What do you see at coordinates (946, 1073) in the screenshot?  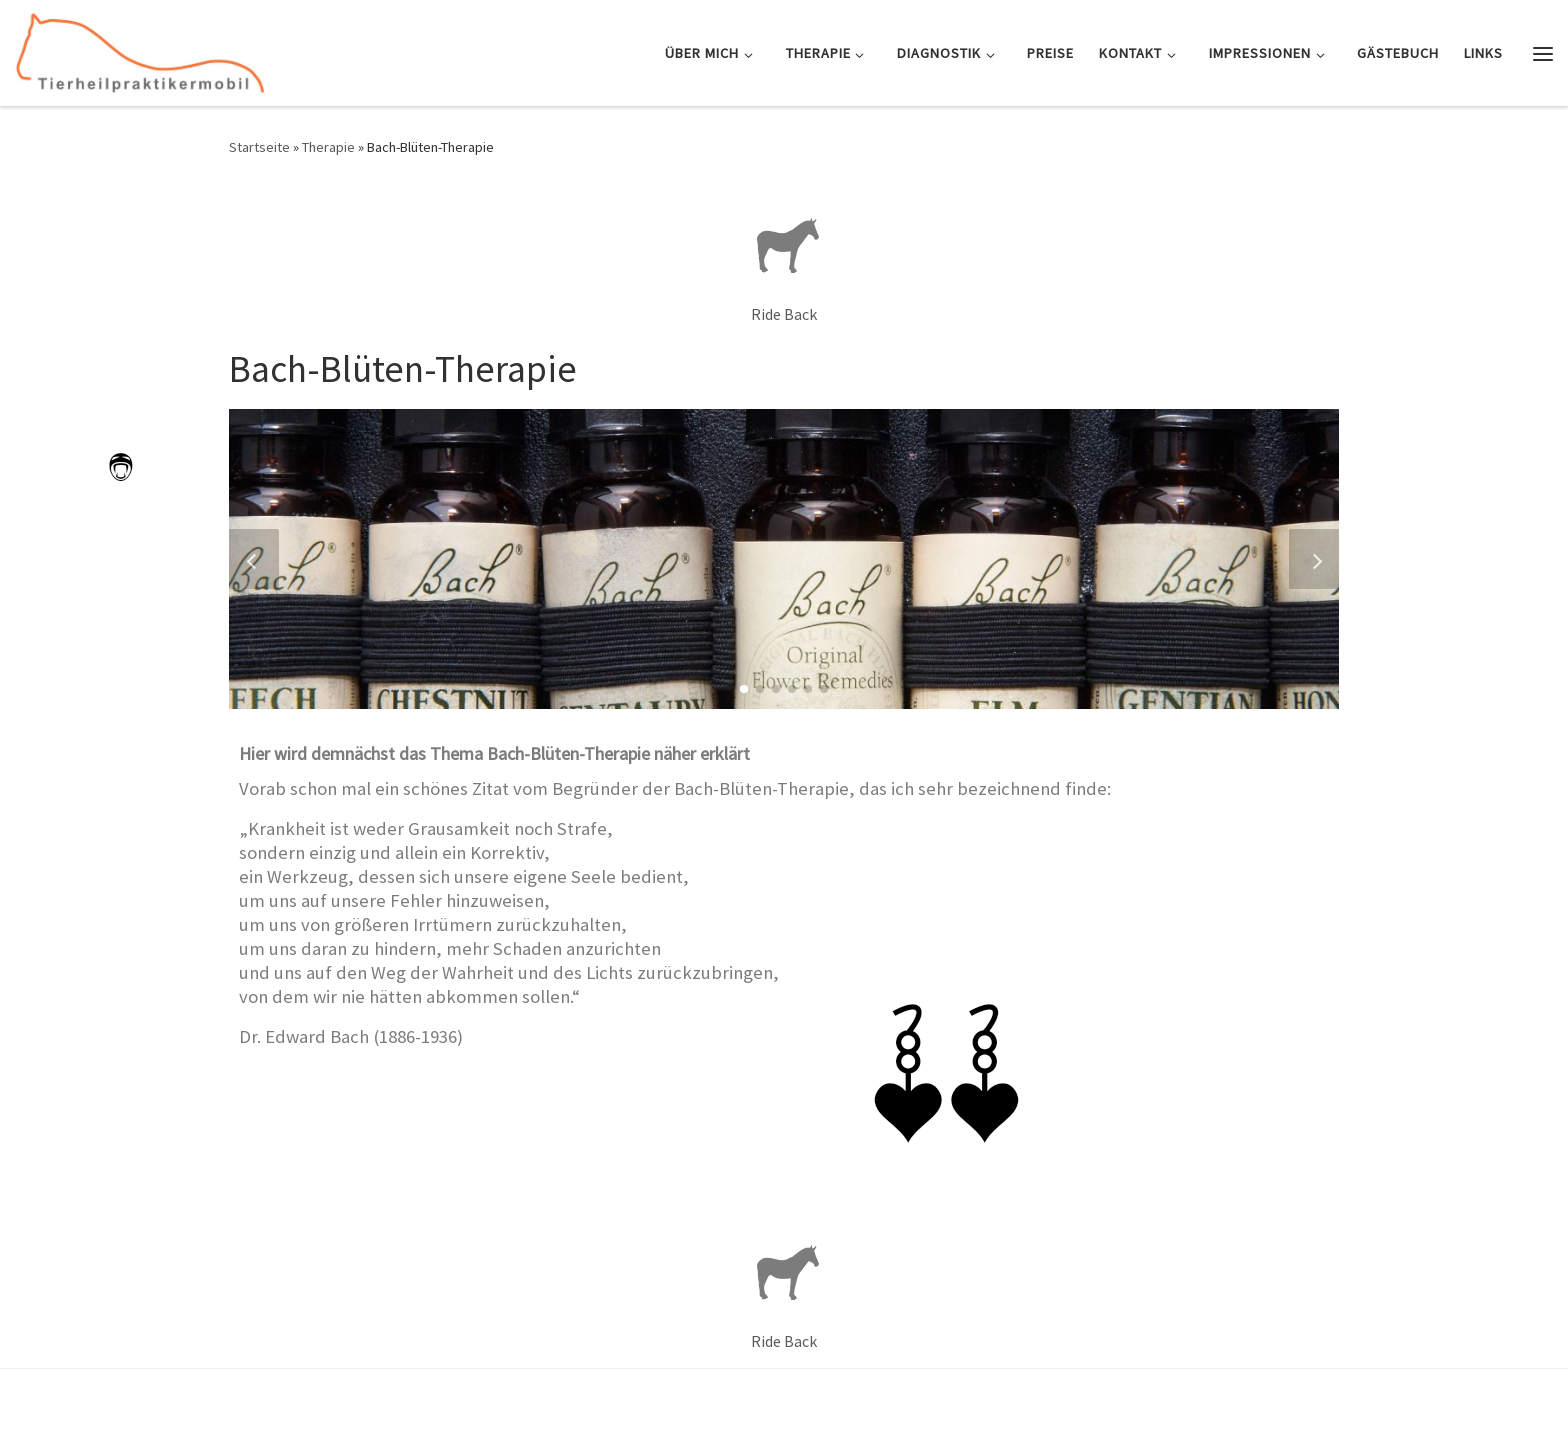 I see `browse heart-shaped earrings in jewelry collection` at bounding box center [946, 1073].